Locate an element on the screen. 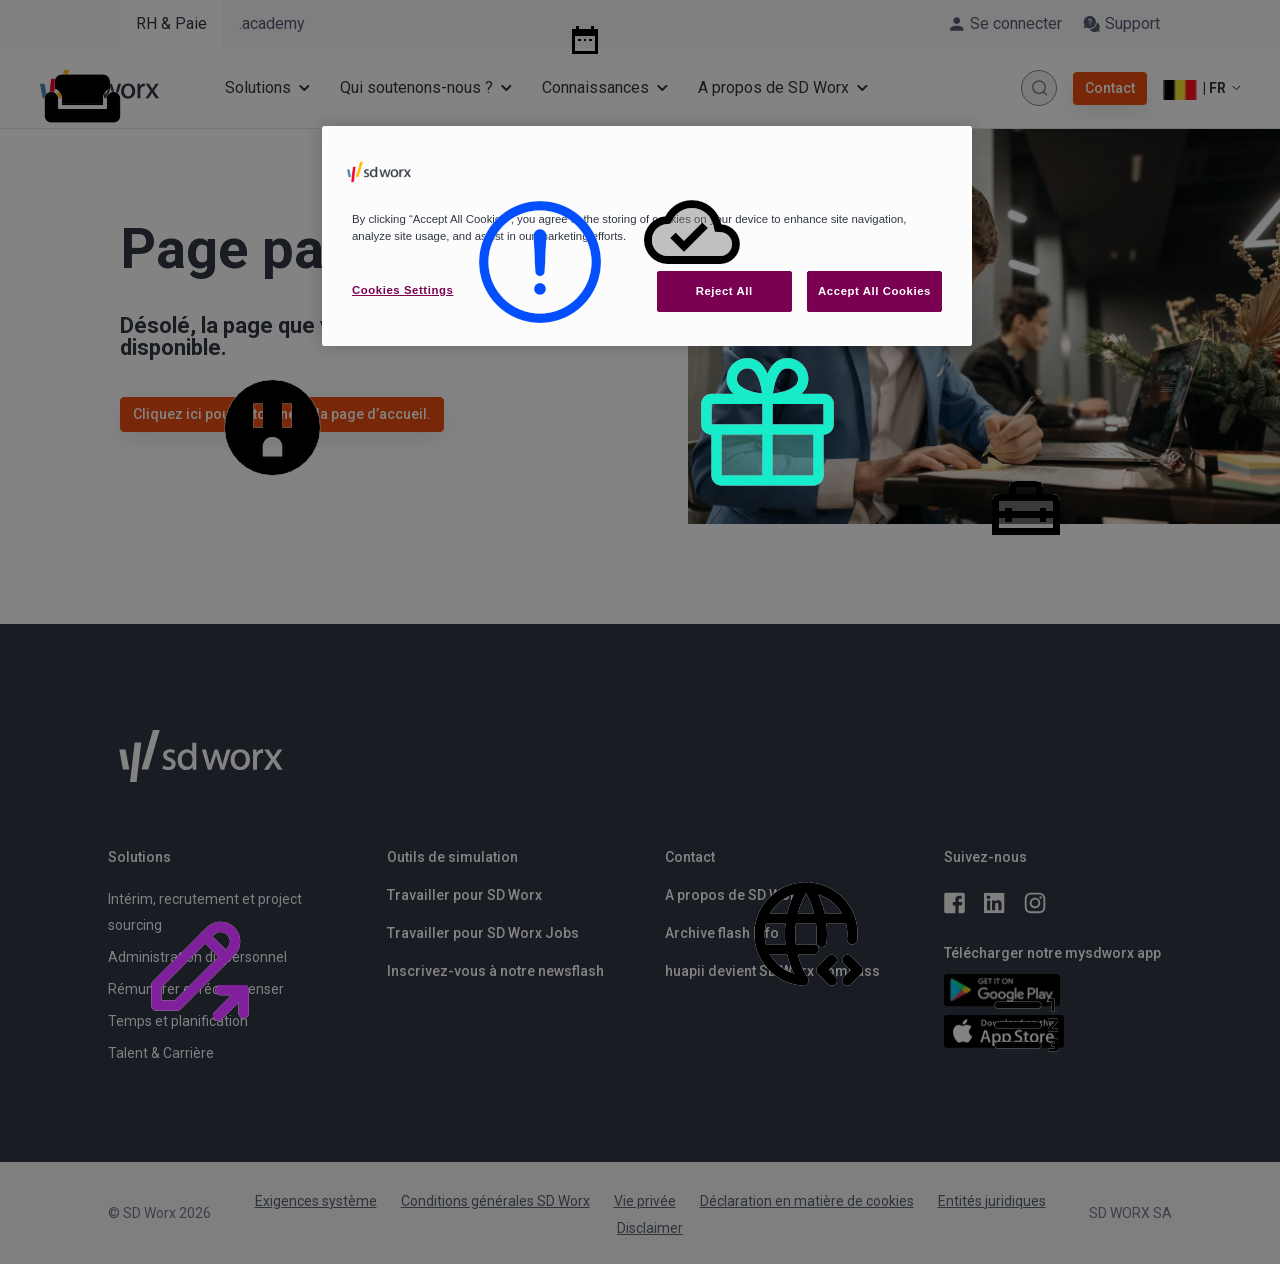 Image resolution: width=1280 pixels, height=1264 pixels. switch to right-to-left numbered list format is located at coordinates (1028, 1025).